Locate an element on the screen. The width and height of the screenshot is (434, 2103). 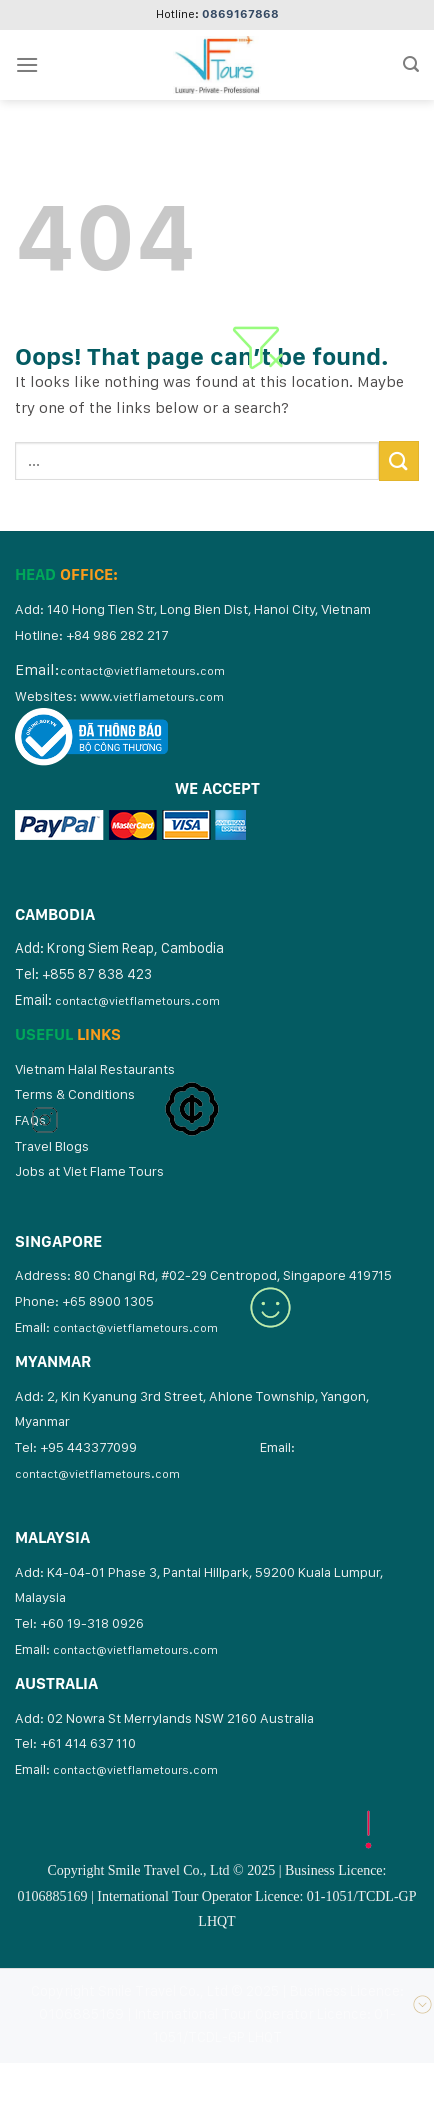
expand to show more content is located at coordinates (422, 2004).